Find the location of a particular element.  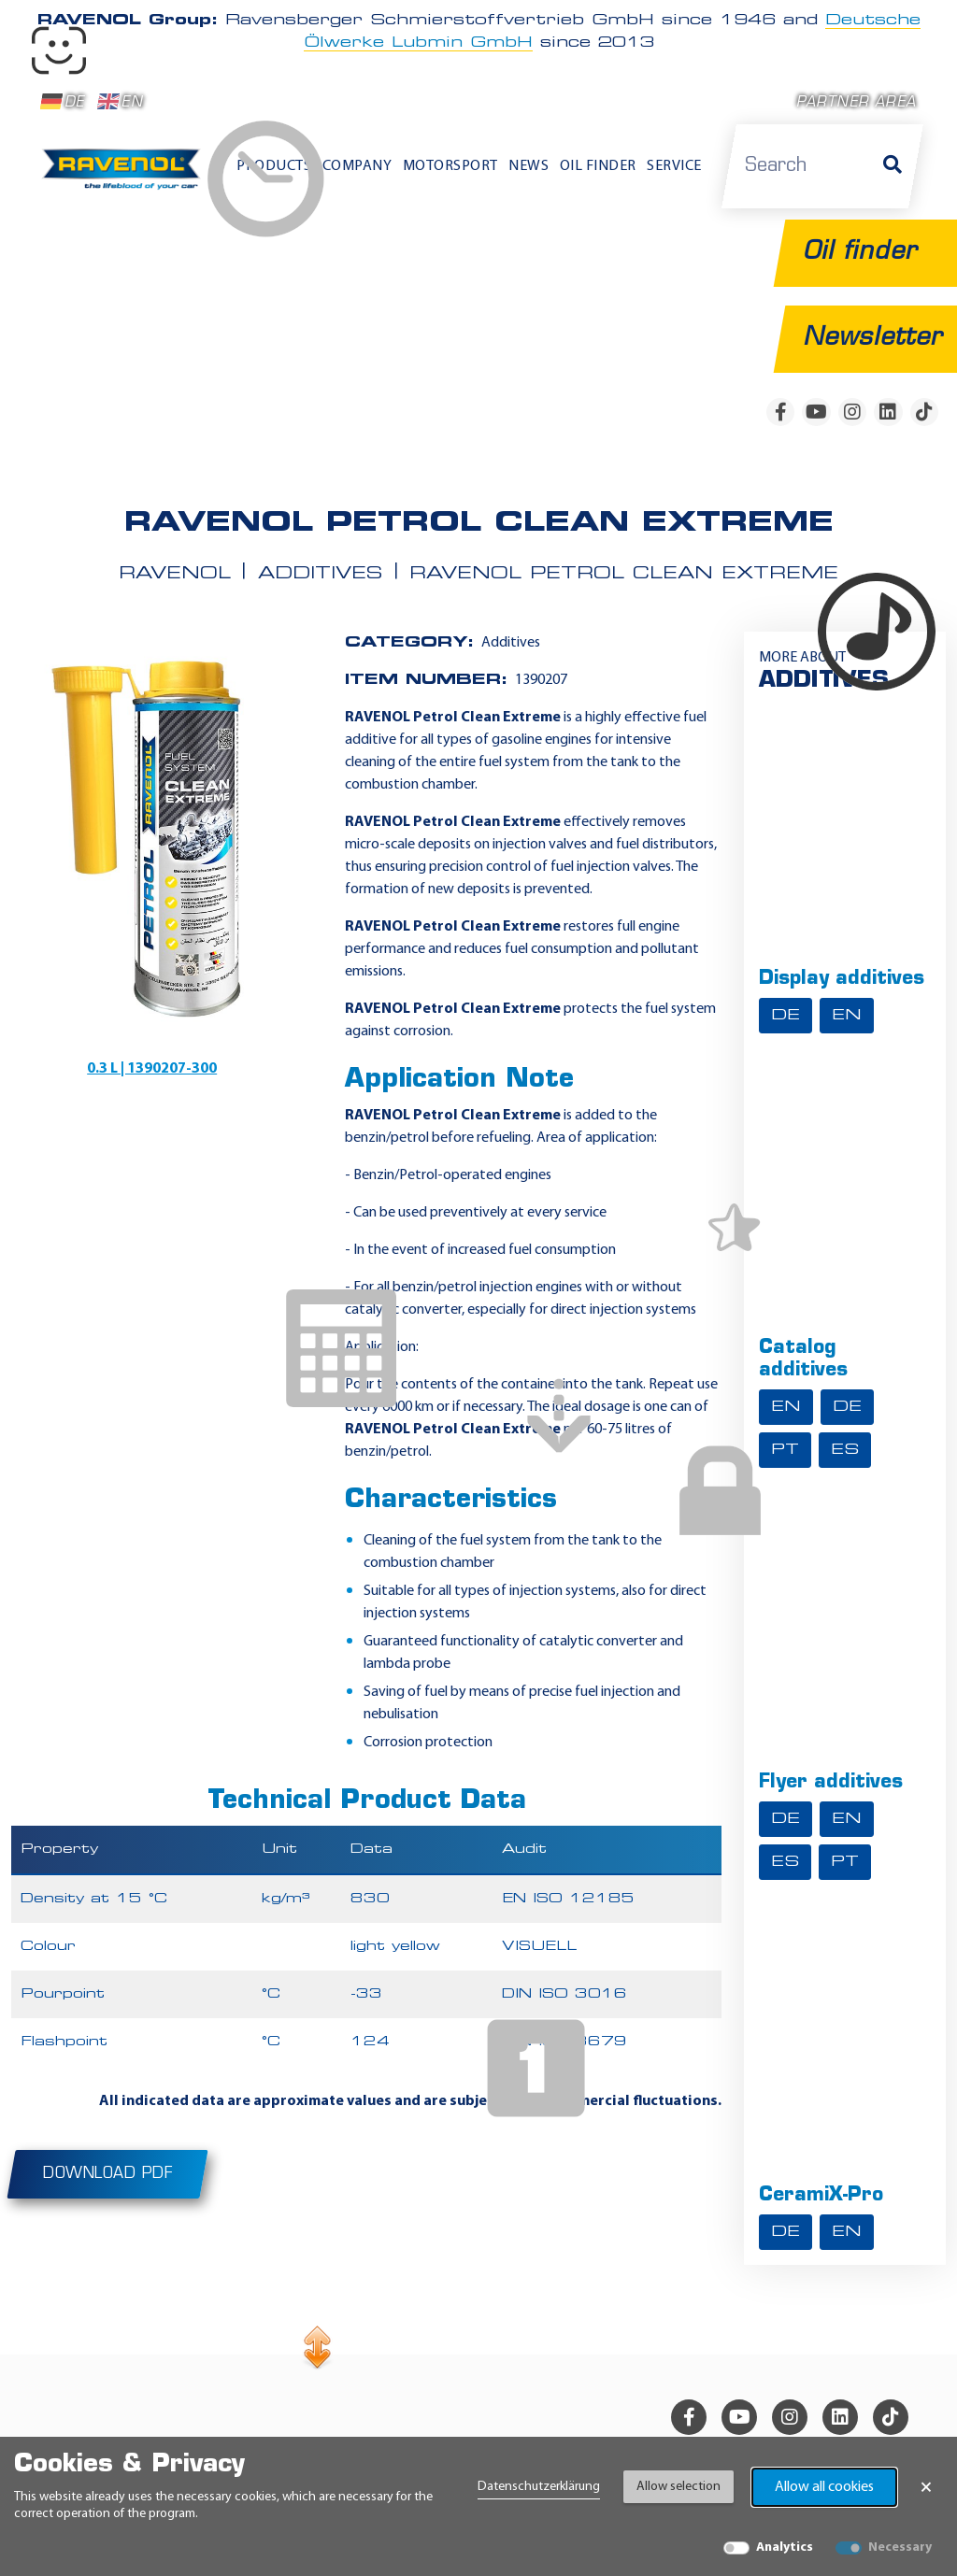

open date and time settings is located at coordinates (269, 182).